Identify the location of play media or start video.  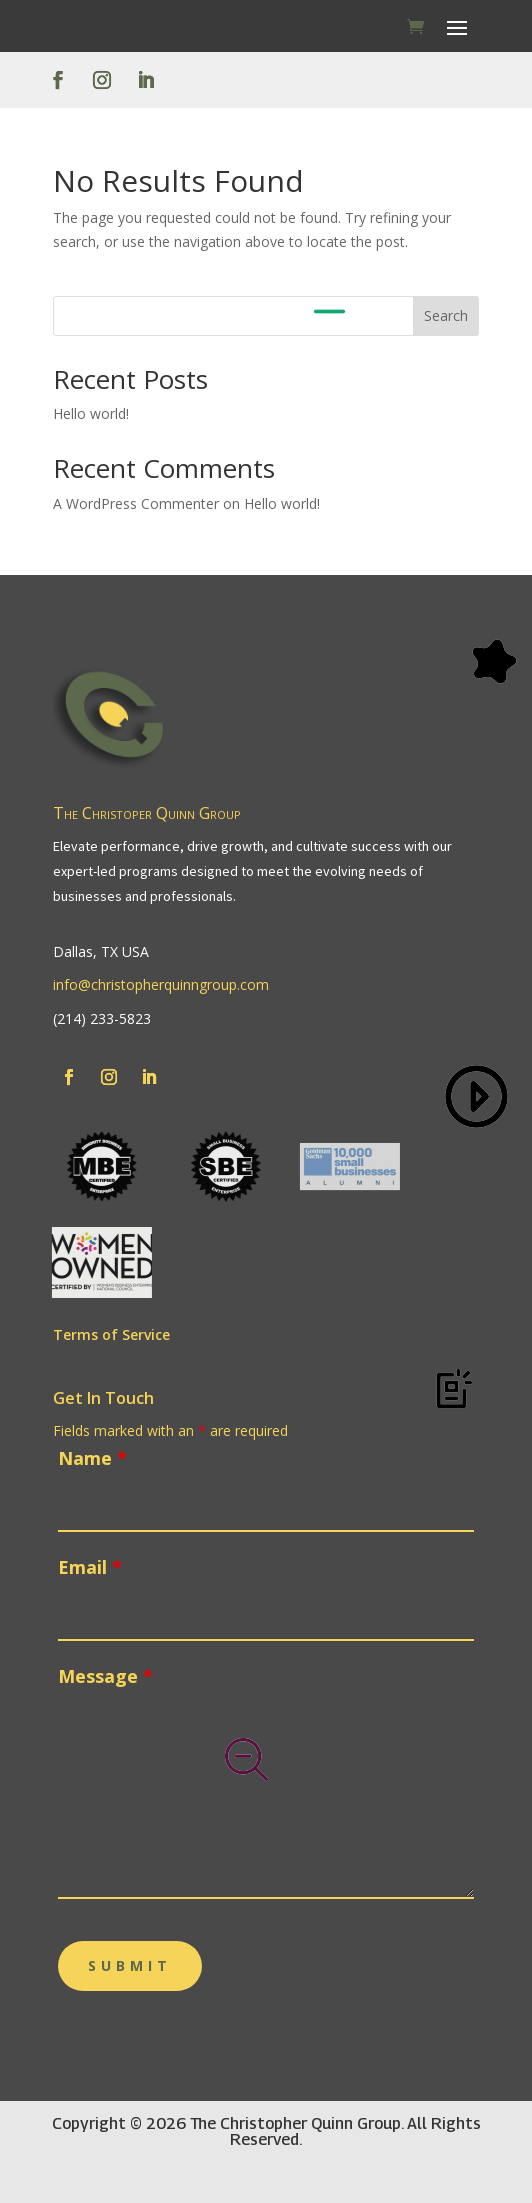
(476, 1096).